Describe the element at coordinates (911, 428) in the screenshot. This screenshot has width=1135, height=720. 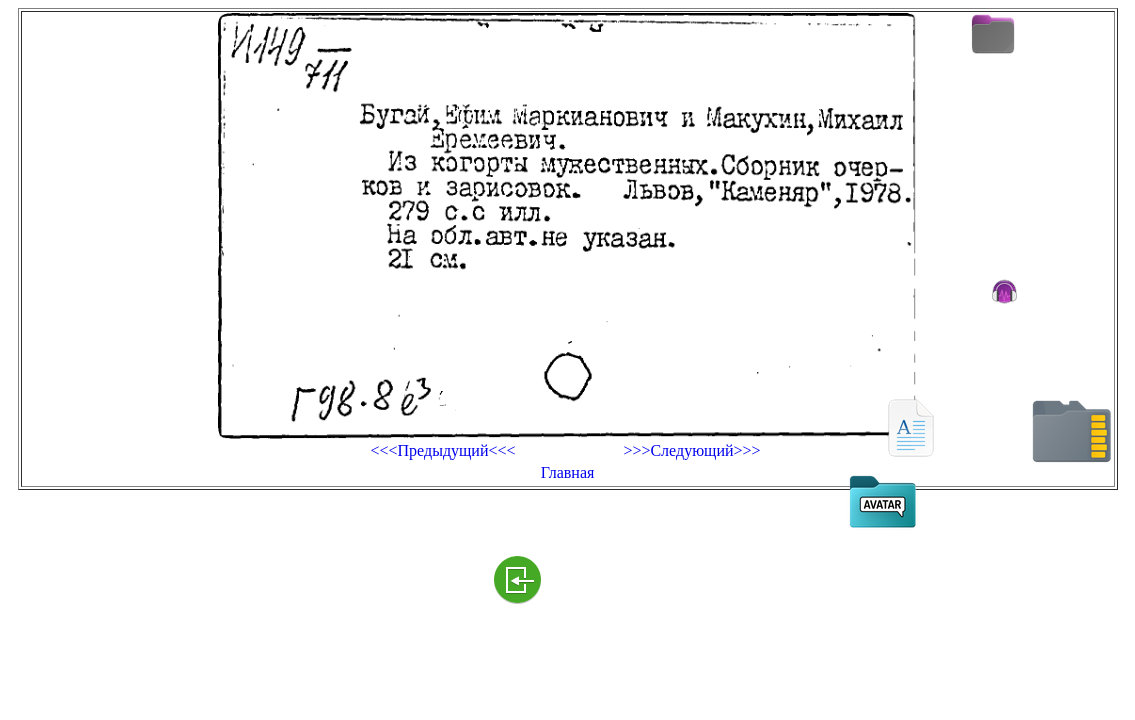
I see `open a text document file` at that location.